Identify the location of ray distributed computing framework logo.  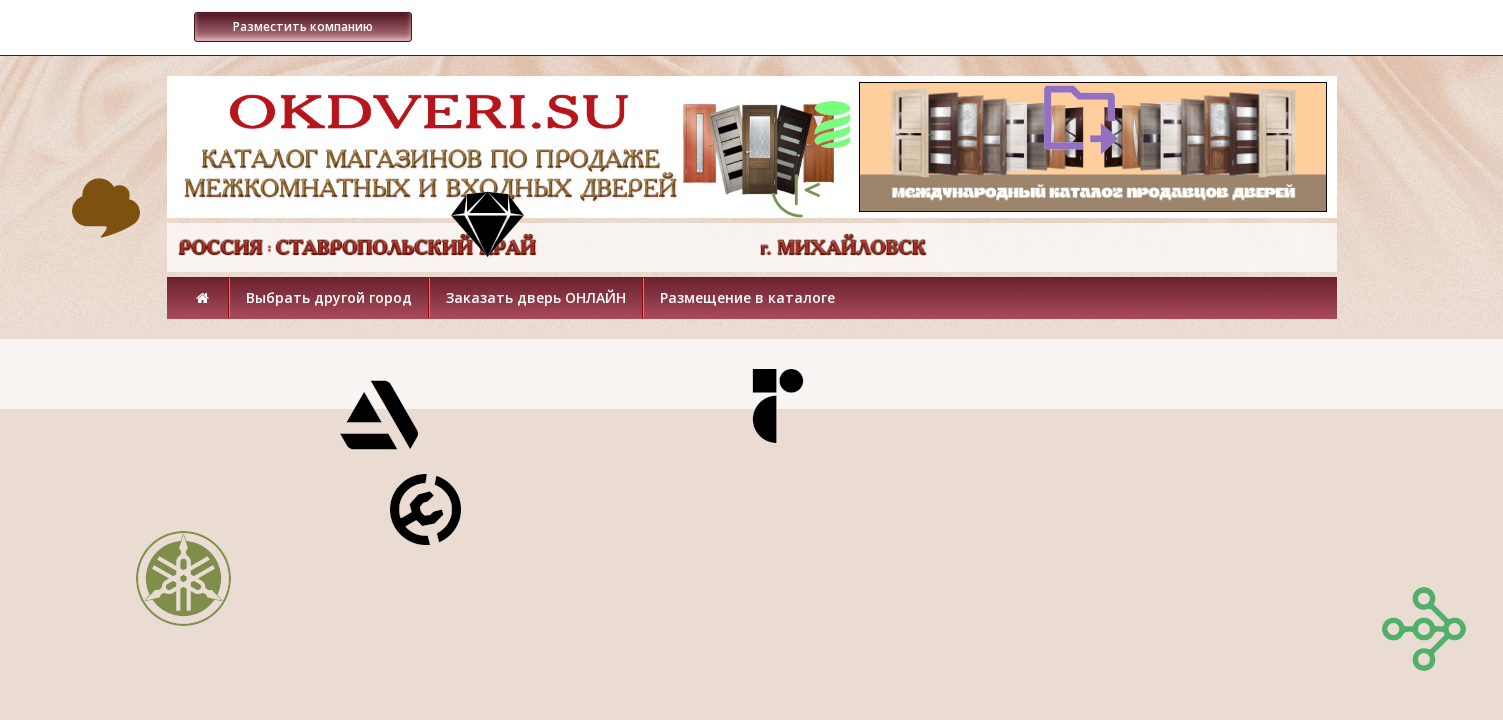
(1424, 629).